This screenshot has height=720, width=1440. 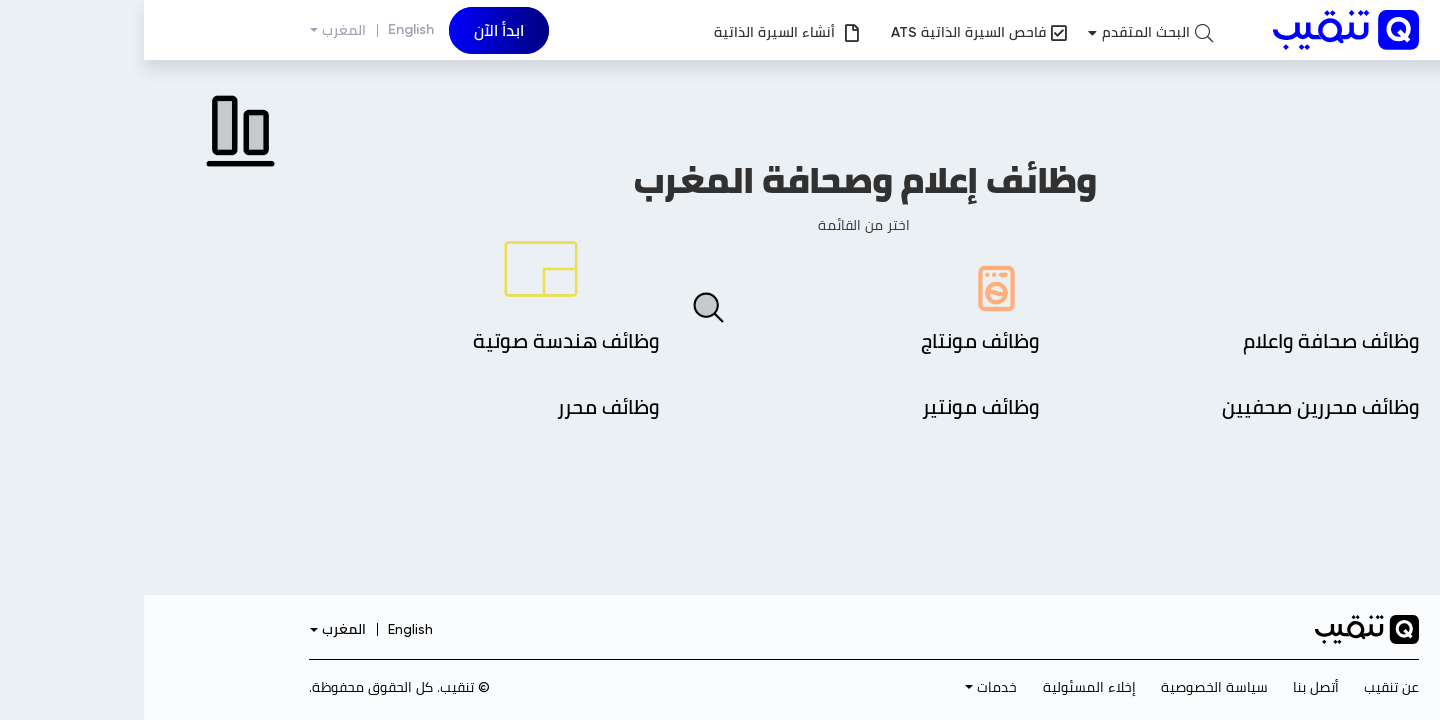 What do you see at coordinates (996, 288) in the screenshot?
I see `access laundry or washing machine controls` at bounding box center [996, 288].